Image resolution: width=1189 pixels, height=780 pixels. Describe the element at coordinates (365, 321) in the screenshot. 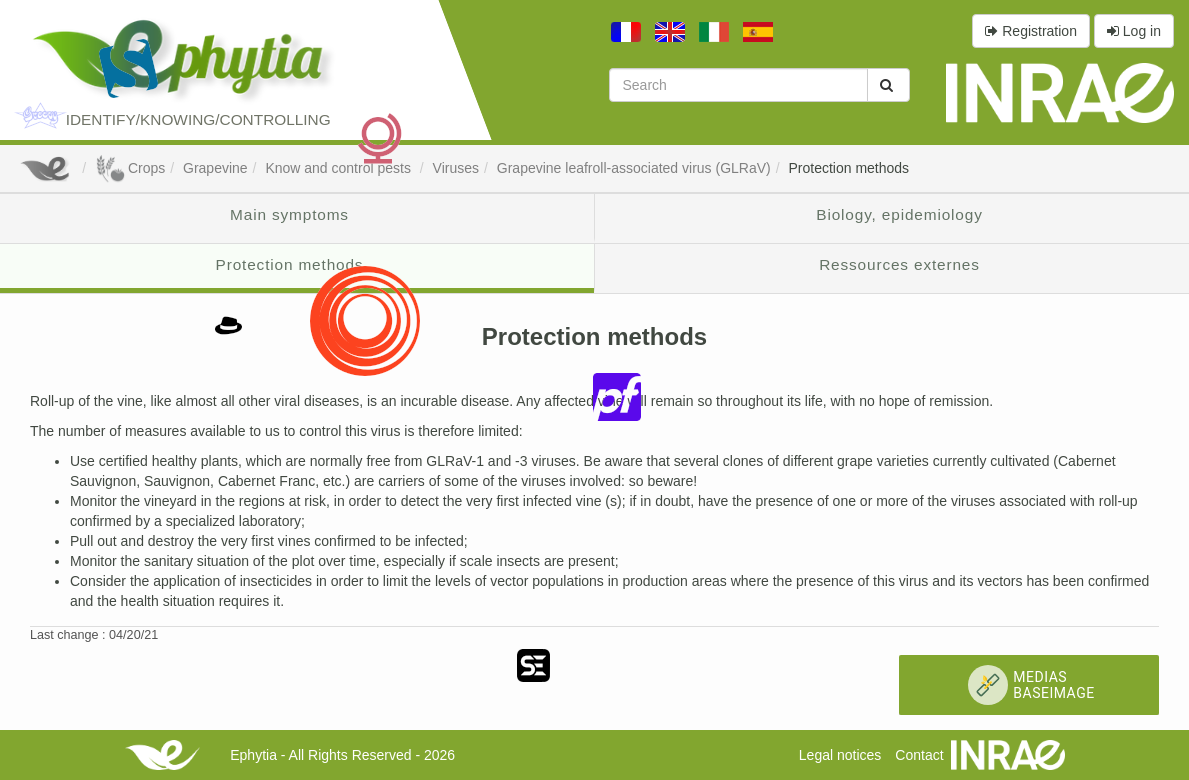

I see `open the Loop app` at that location.